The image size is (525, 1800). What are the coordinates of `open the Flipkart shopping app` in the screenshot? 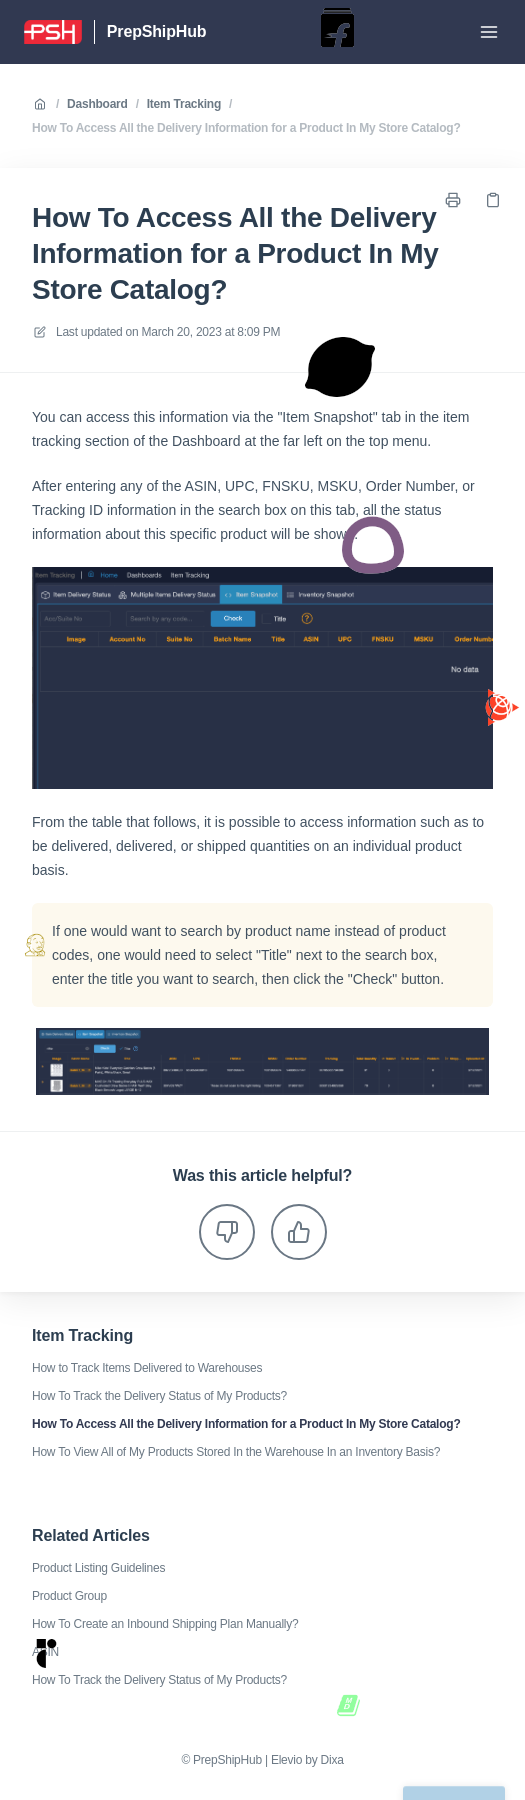 It's located at (337, 27).